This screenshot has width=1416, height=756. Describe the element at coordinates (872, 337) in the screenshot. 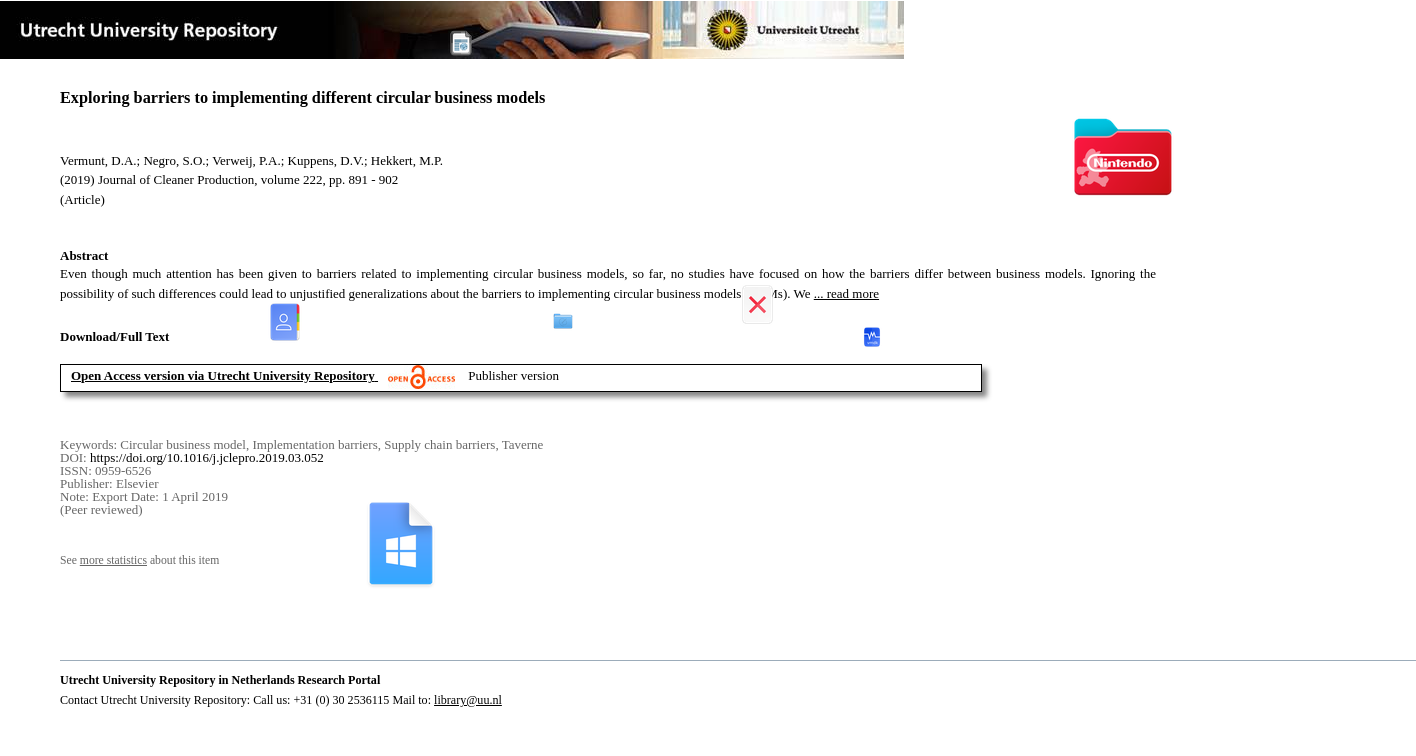

I see `a VirtualBox virtual machine disk file` at that location.